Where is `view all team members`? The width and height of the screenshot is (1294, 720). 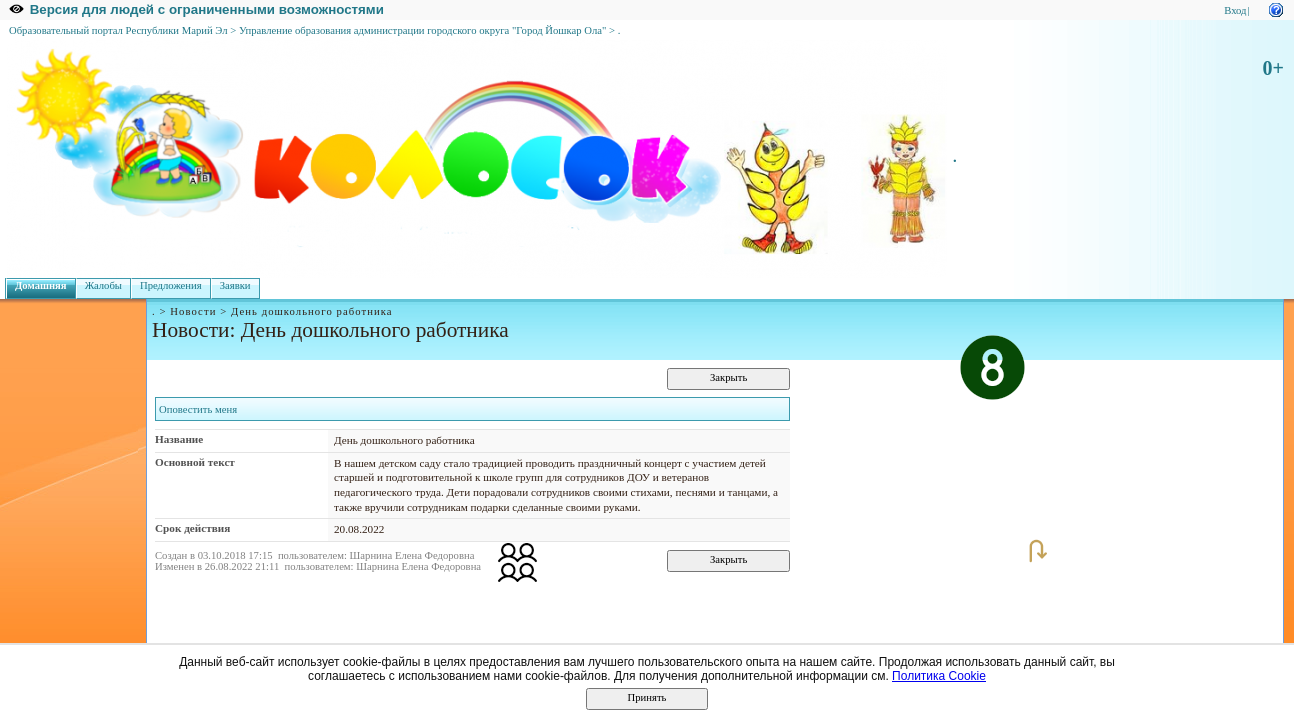 view all team members is located at coordinates (517, 562).